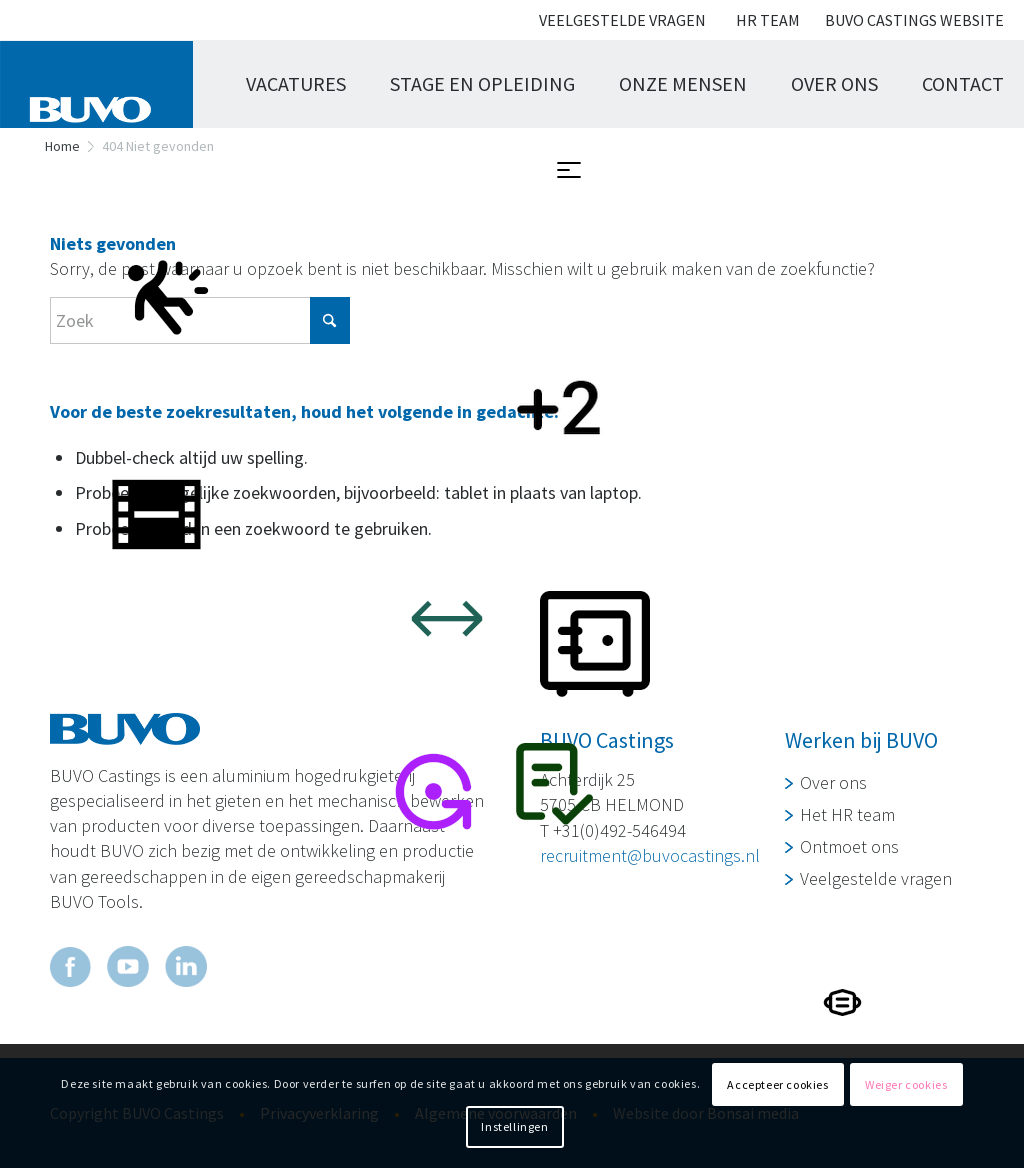 The width and height of the screenshot is (1024, 1168). Describe the element at coordinates (156, 514) in the screenshot. I see `access video or film content` at that location.